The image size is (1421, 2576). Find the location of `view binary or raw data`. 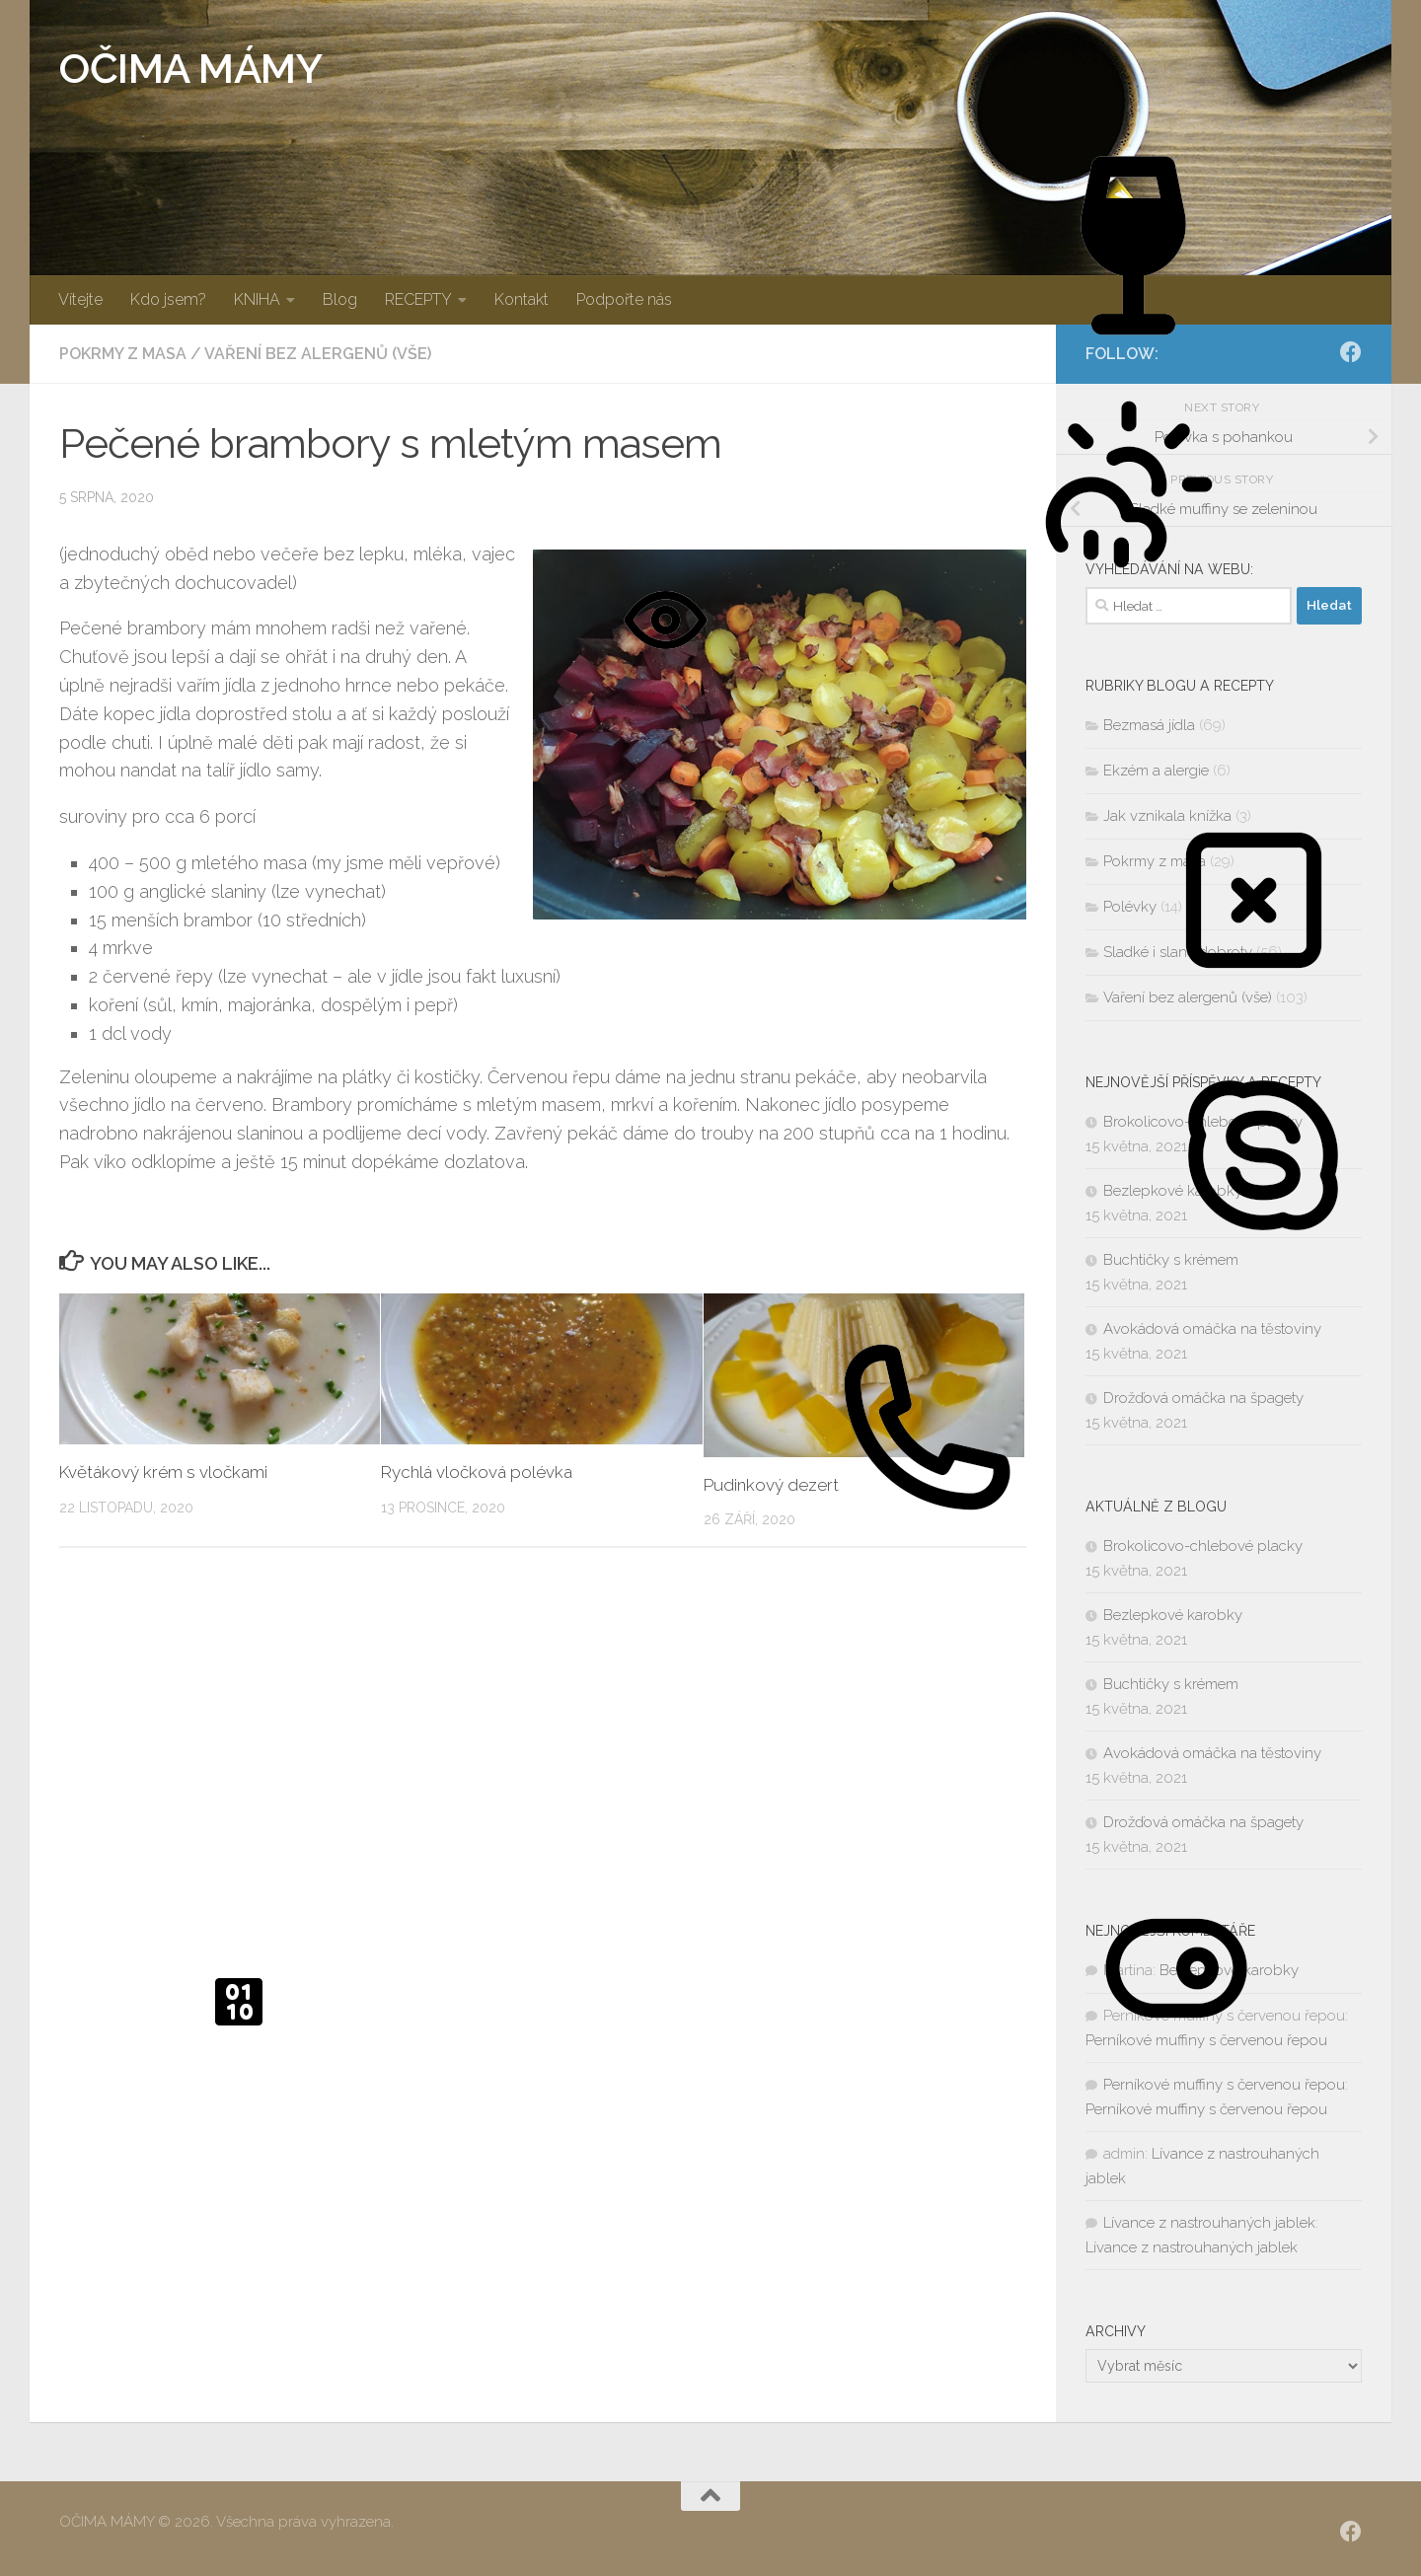

view binary or raw data is located at coordinates (239, 2002).